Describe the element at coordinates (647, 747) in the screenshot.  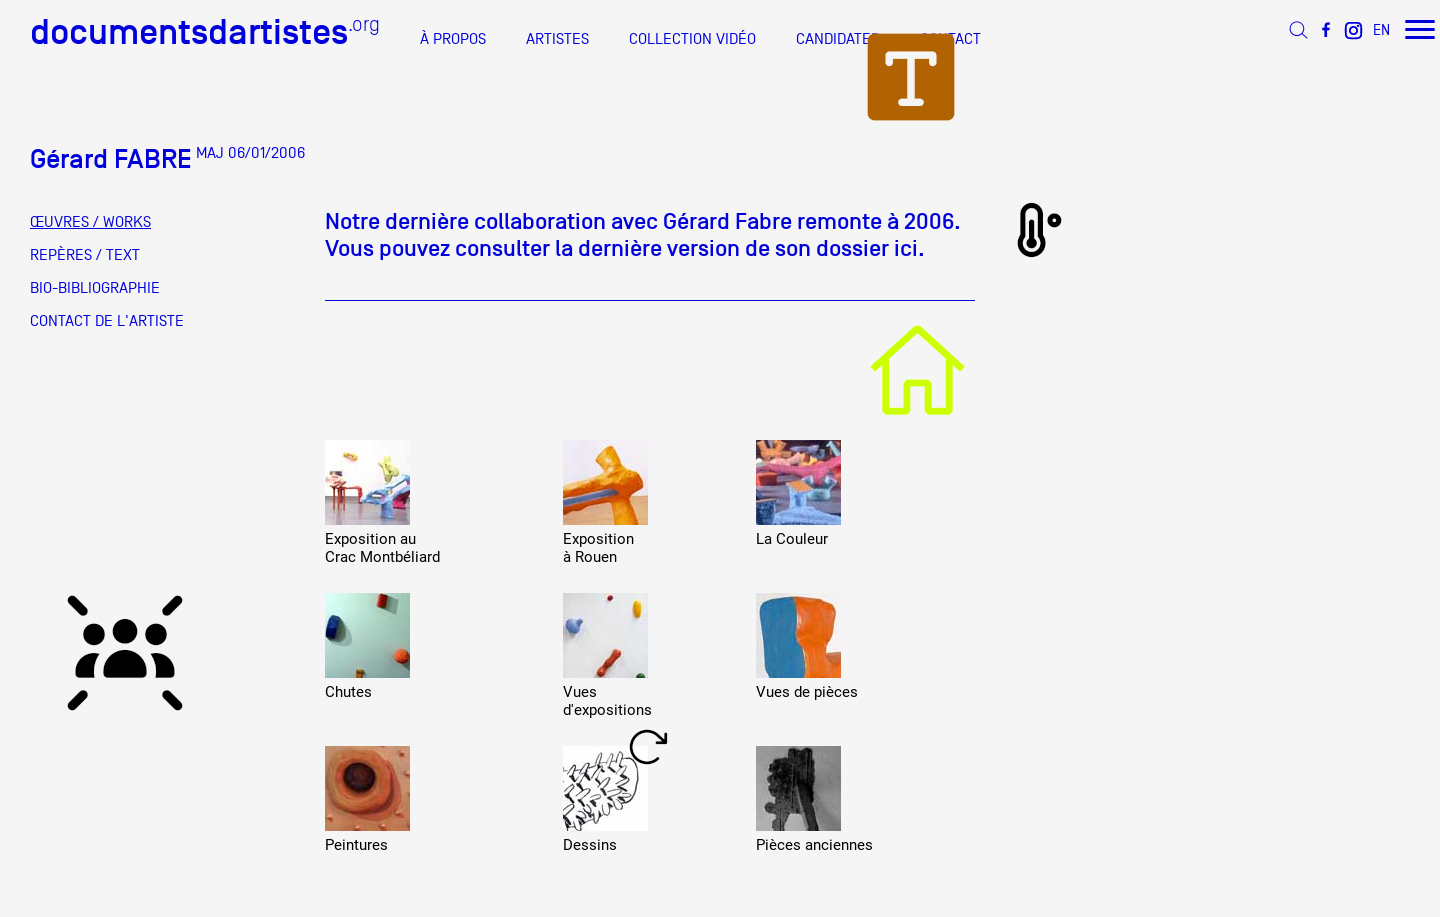
I see `refresh or reload content` at that location.